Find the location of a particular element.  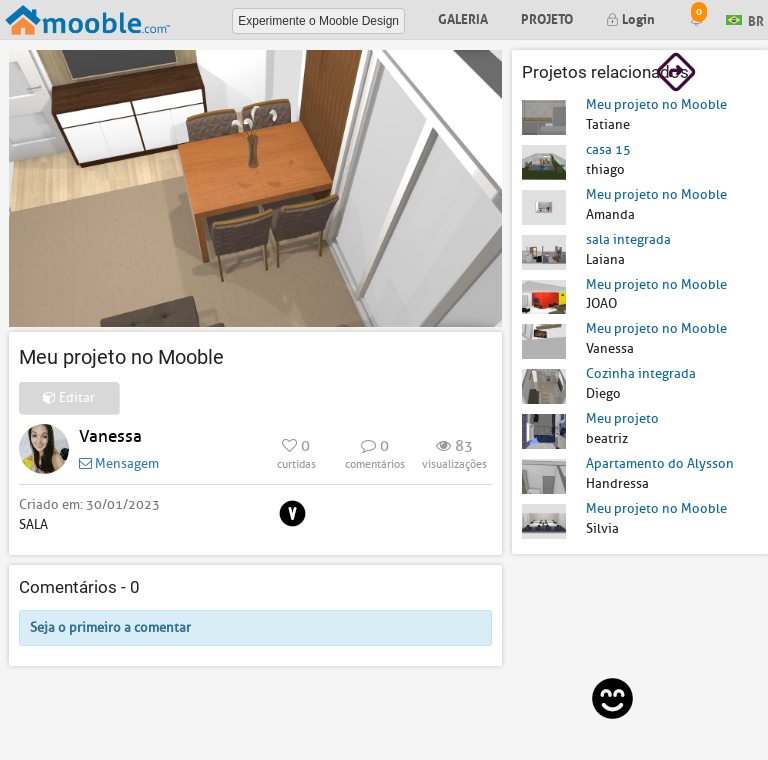

indicates a verified status or badge is located at coordinates (292, 513).